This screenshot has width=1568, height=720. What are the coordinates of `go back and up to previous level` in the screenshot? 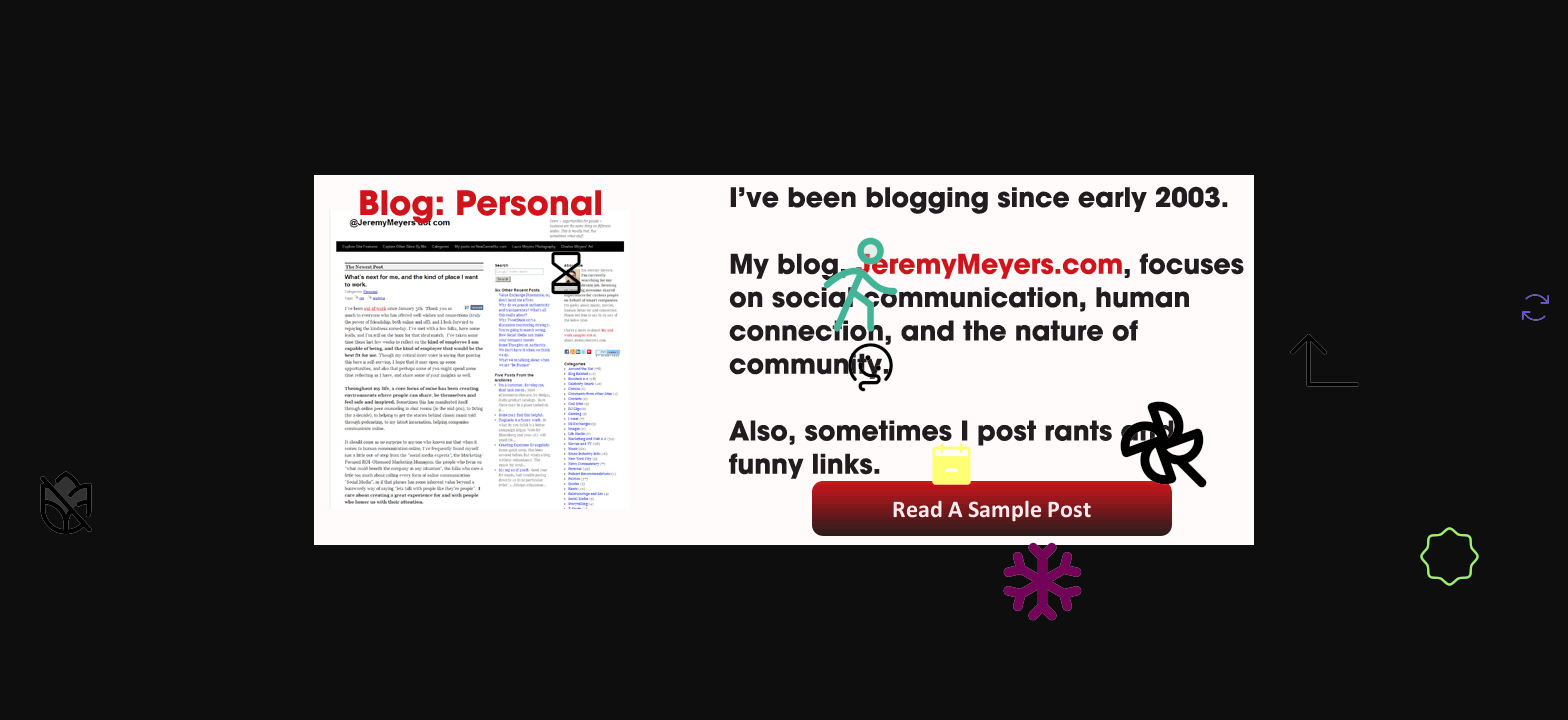 It's located at (1322, 363).